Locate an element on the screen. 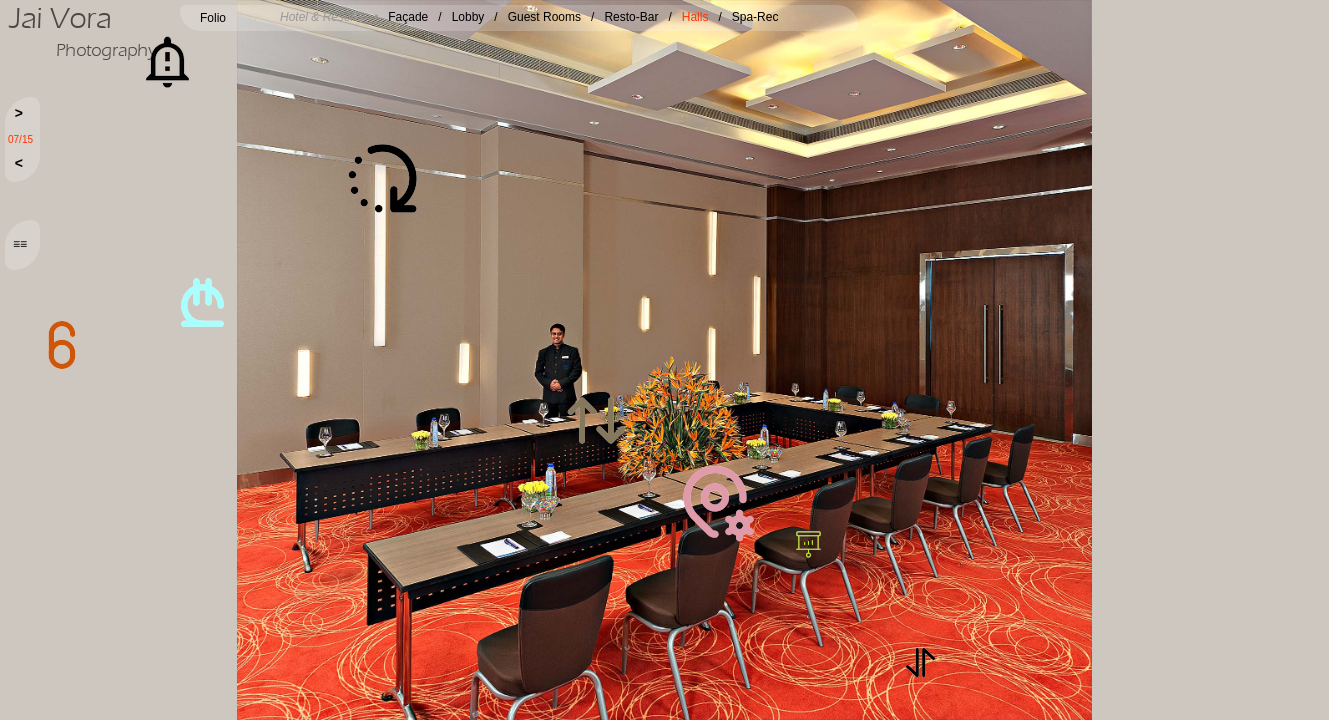 This screenshot has width=1329, height=720. sort items in ascending or descending order is located at coordinates (596, 420).